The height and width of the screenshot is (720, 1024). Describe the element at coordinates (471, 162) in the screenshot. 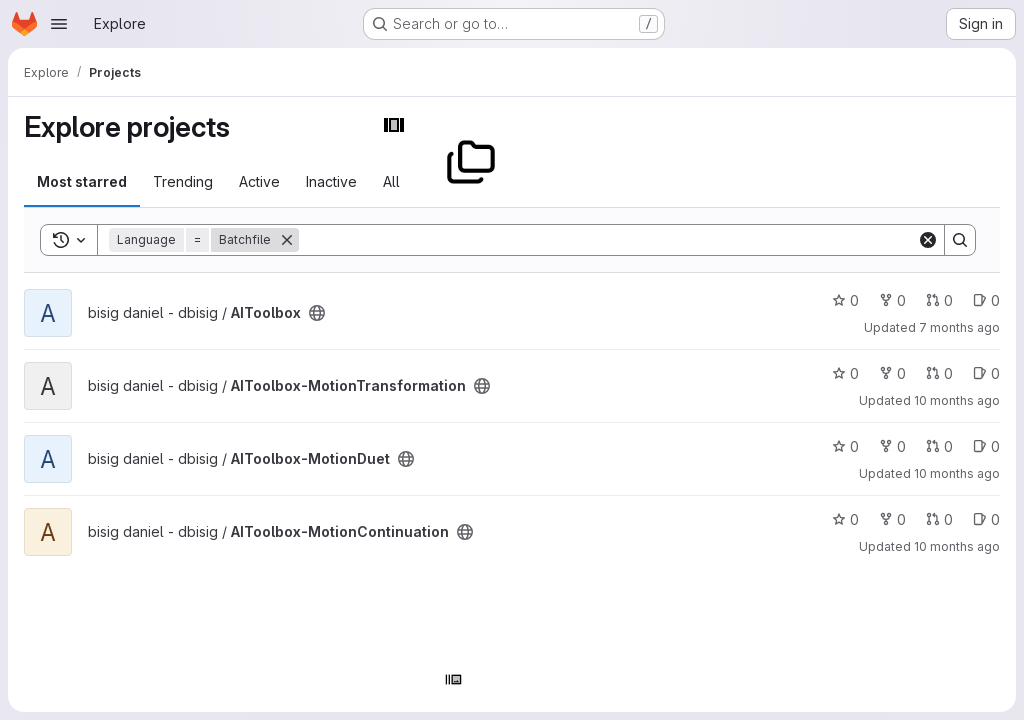

I see `view all folders` at that location.